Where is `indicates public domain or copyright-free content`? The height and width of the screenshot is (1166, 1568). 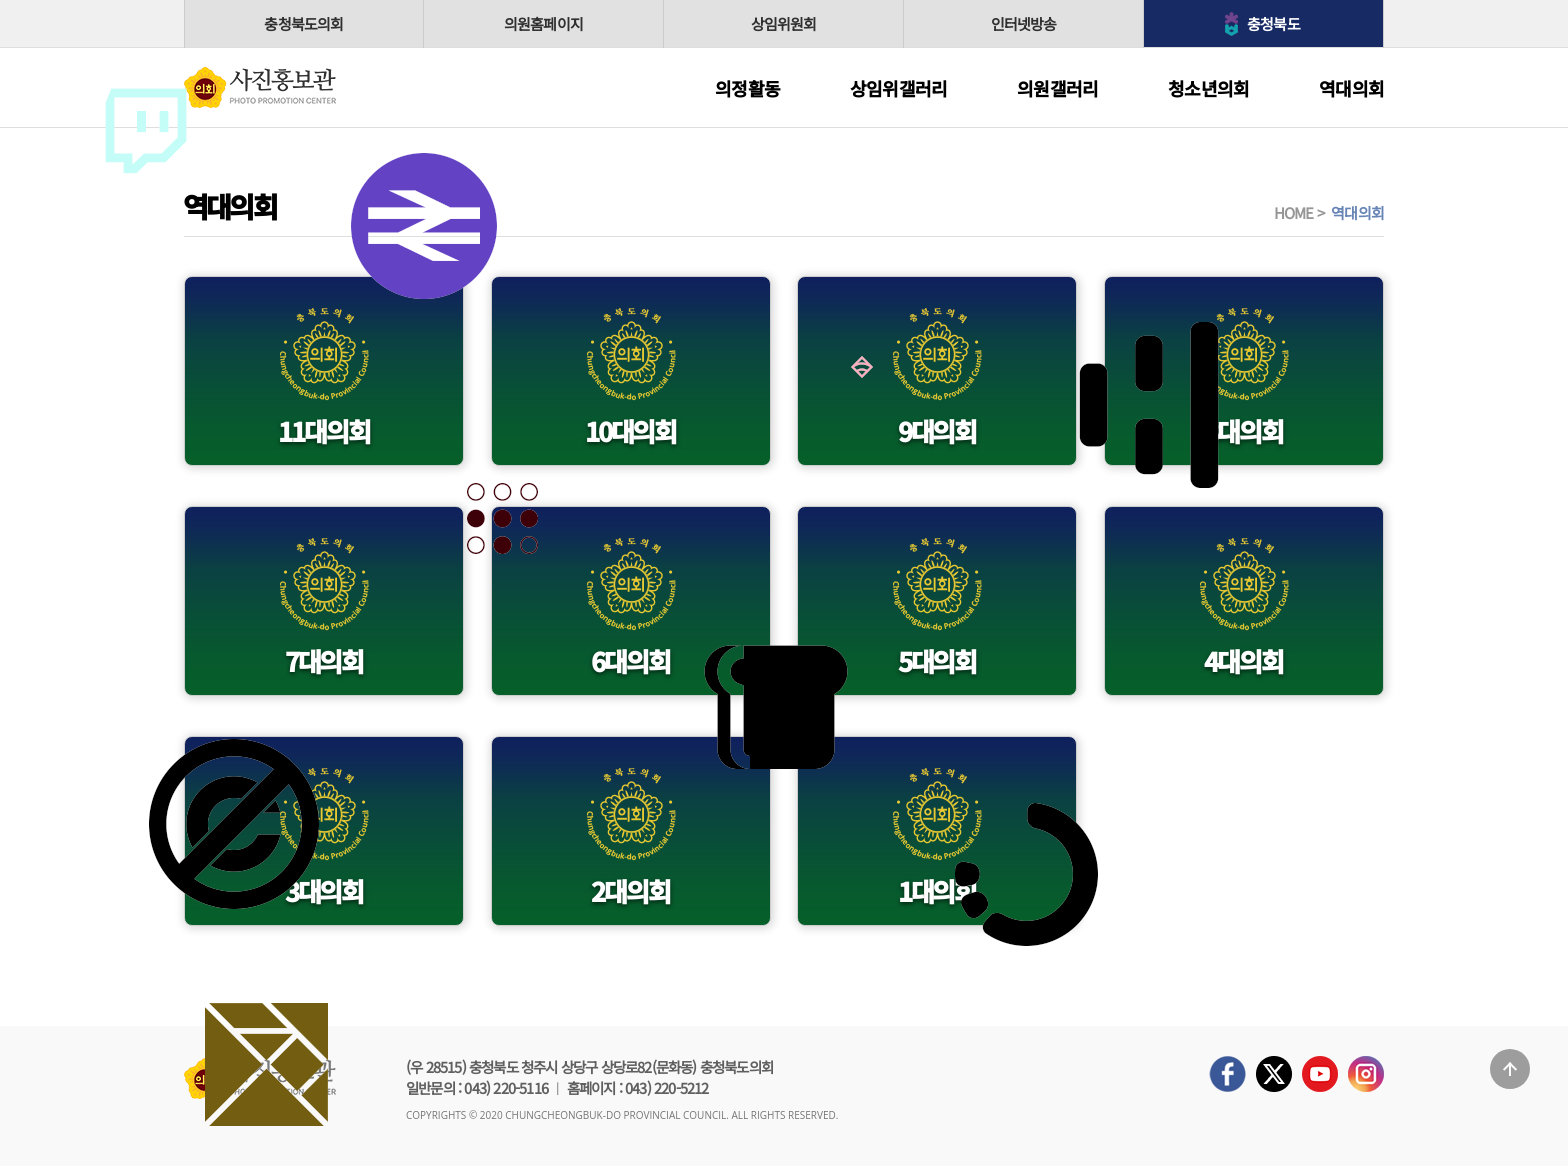
indicates public domain or copyright-free content is located at coordinates (234, 824).